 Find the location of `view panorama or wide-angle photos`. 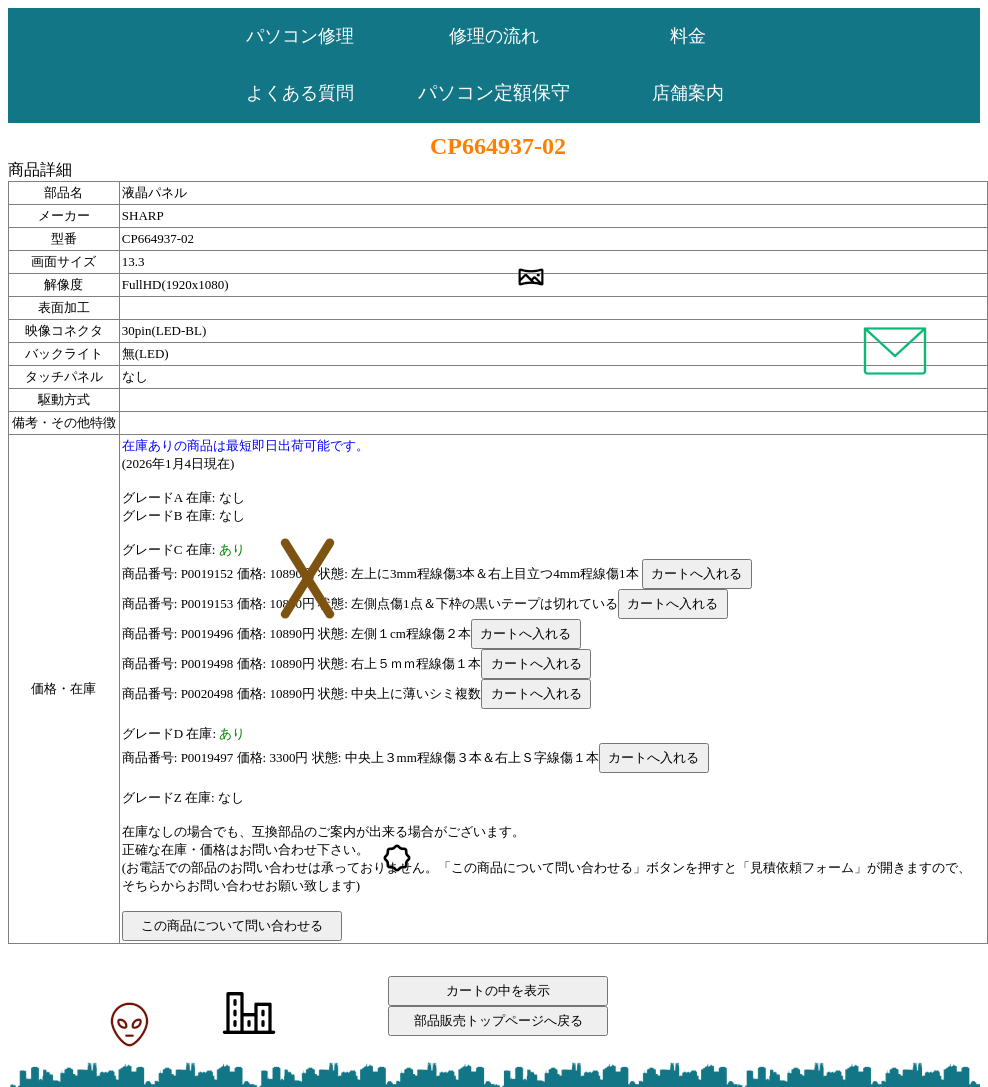

view panorama or wide-angle photos is located at coordinates (531, 277).